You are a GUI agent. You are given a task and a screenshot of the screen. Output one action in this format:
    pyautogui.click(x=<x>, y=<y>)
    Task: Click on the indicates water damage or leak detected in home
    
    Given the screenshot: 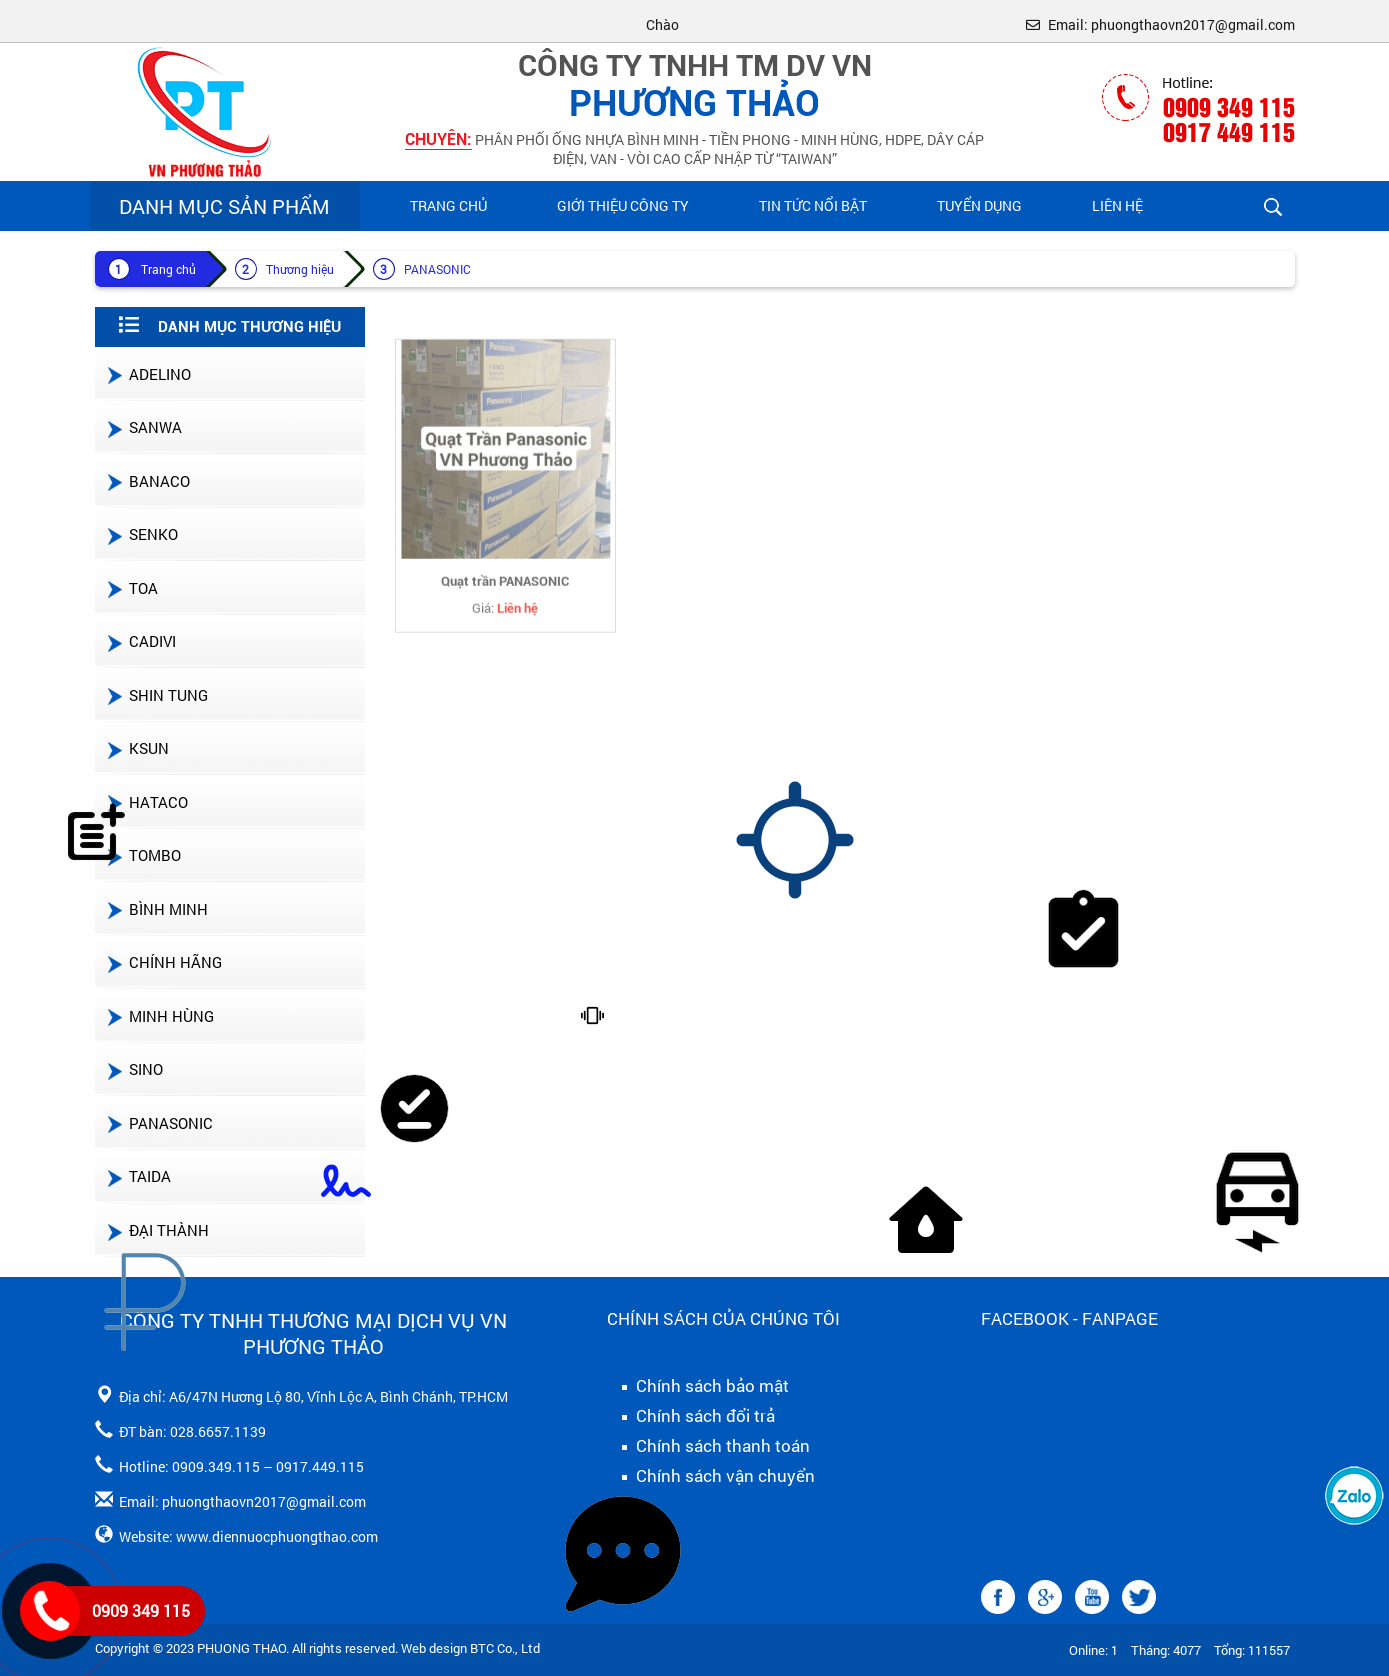 What is the action you would take?
    pyautogui.click(x=926, y=1221)
    